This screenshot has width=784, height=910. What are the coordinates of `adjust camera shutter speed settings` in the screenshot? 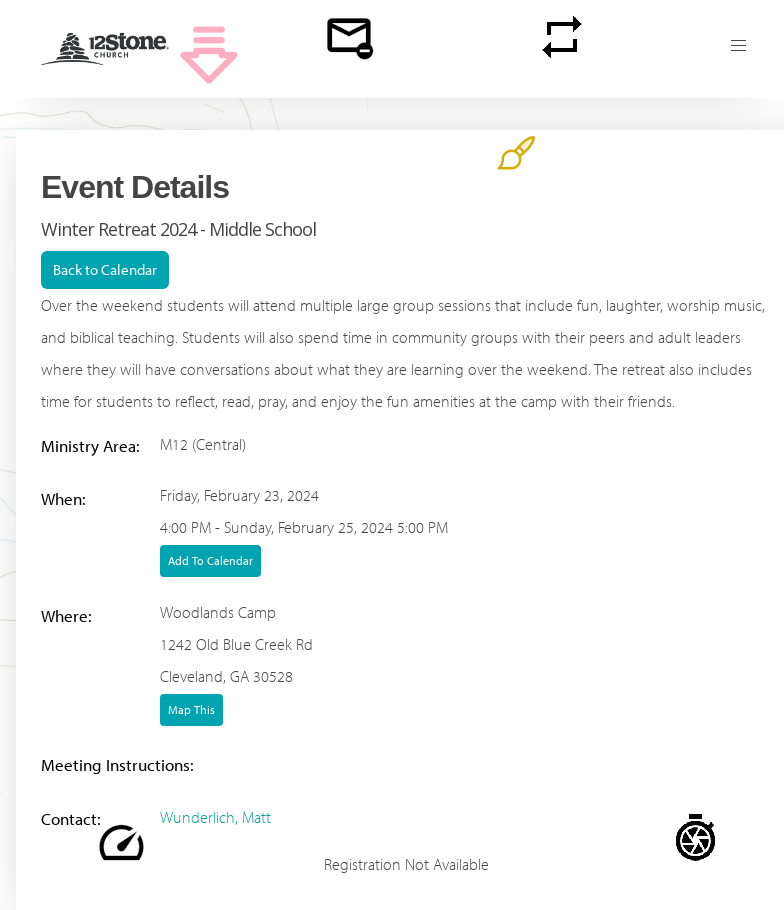 It's located at (695, 838).